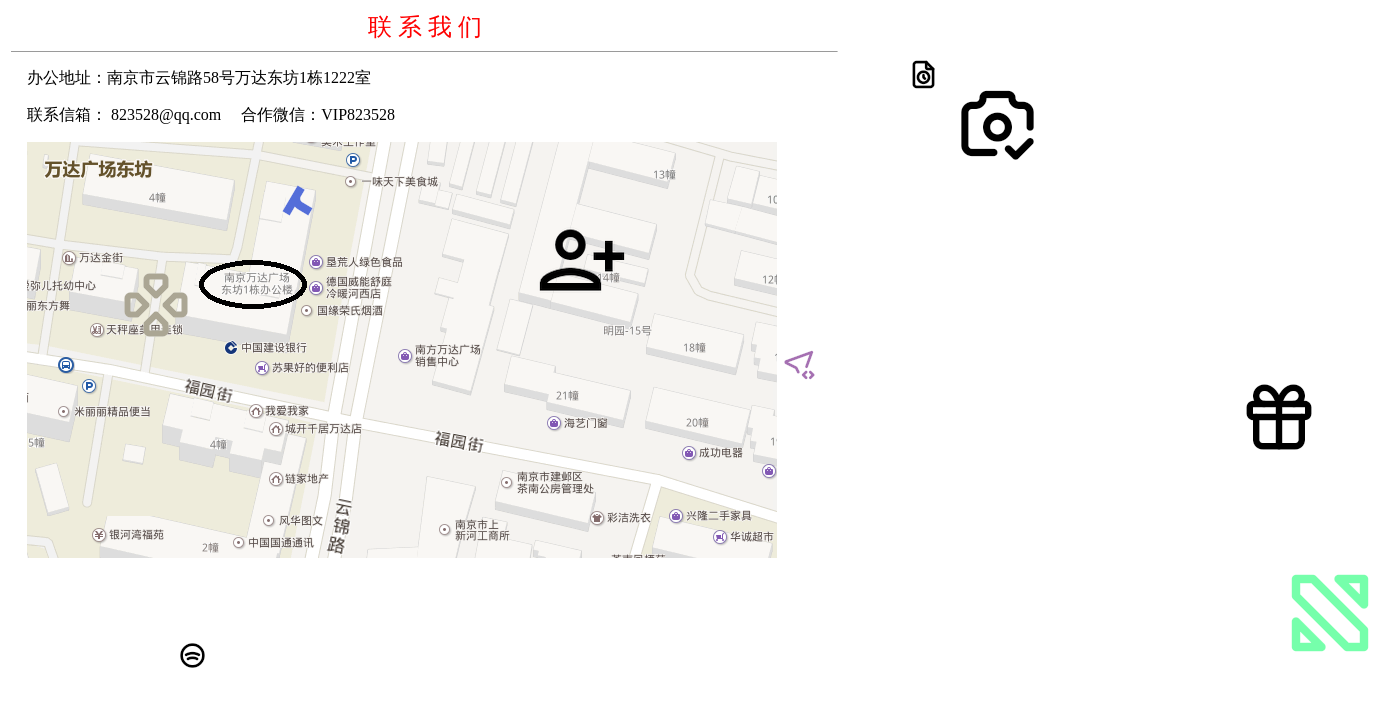 The width and height of the screenshot is (1386, 720). What do you see at coordinates (923, 74) in the screenshot?
I see `view file history or recent changes` at bounding box center [923, 74].